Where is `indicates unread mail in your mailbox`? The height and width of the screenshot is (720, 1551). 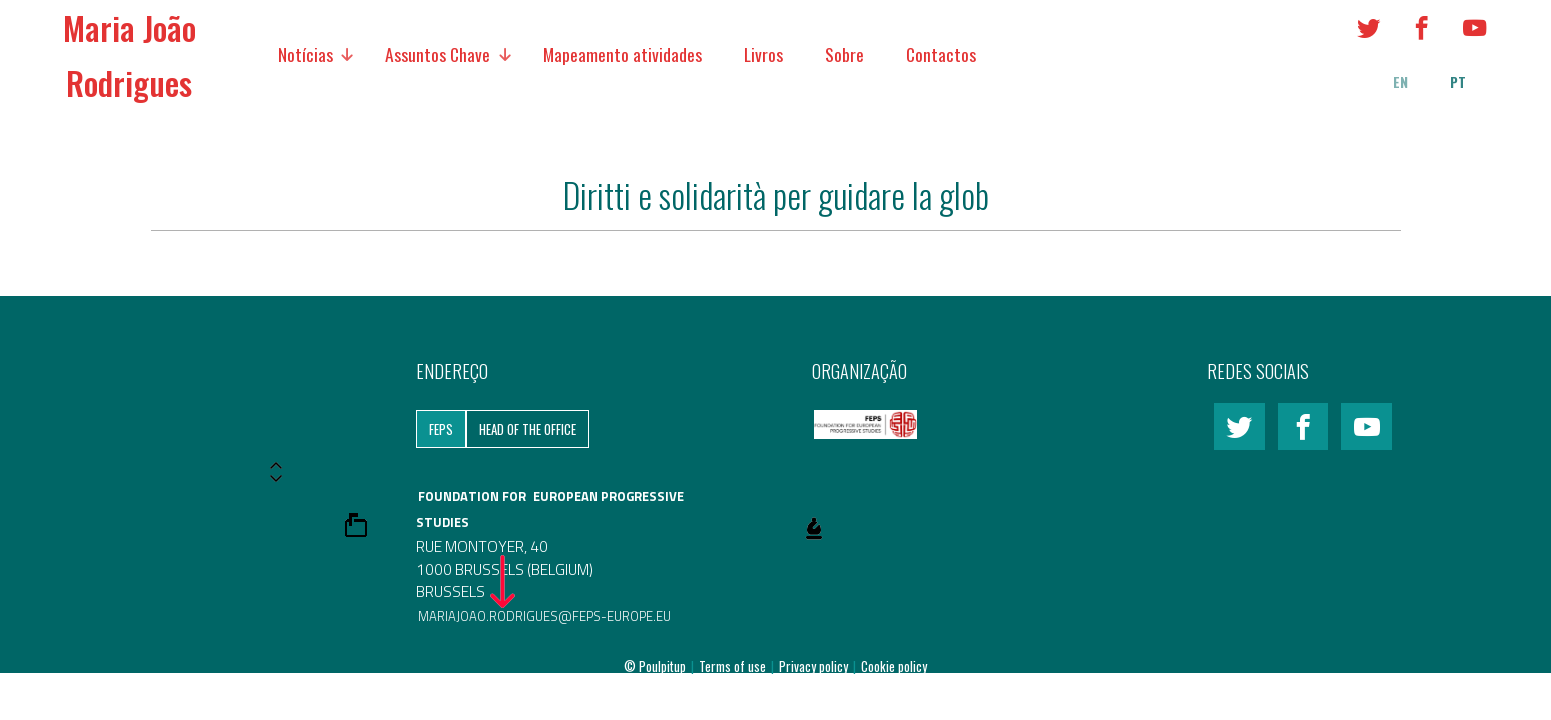
indicates unread mail in your mailbox is located at coordinates (356, 526).